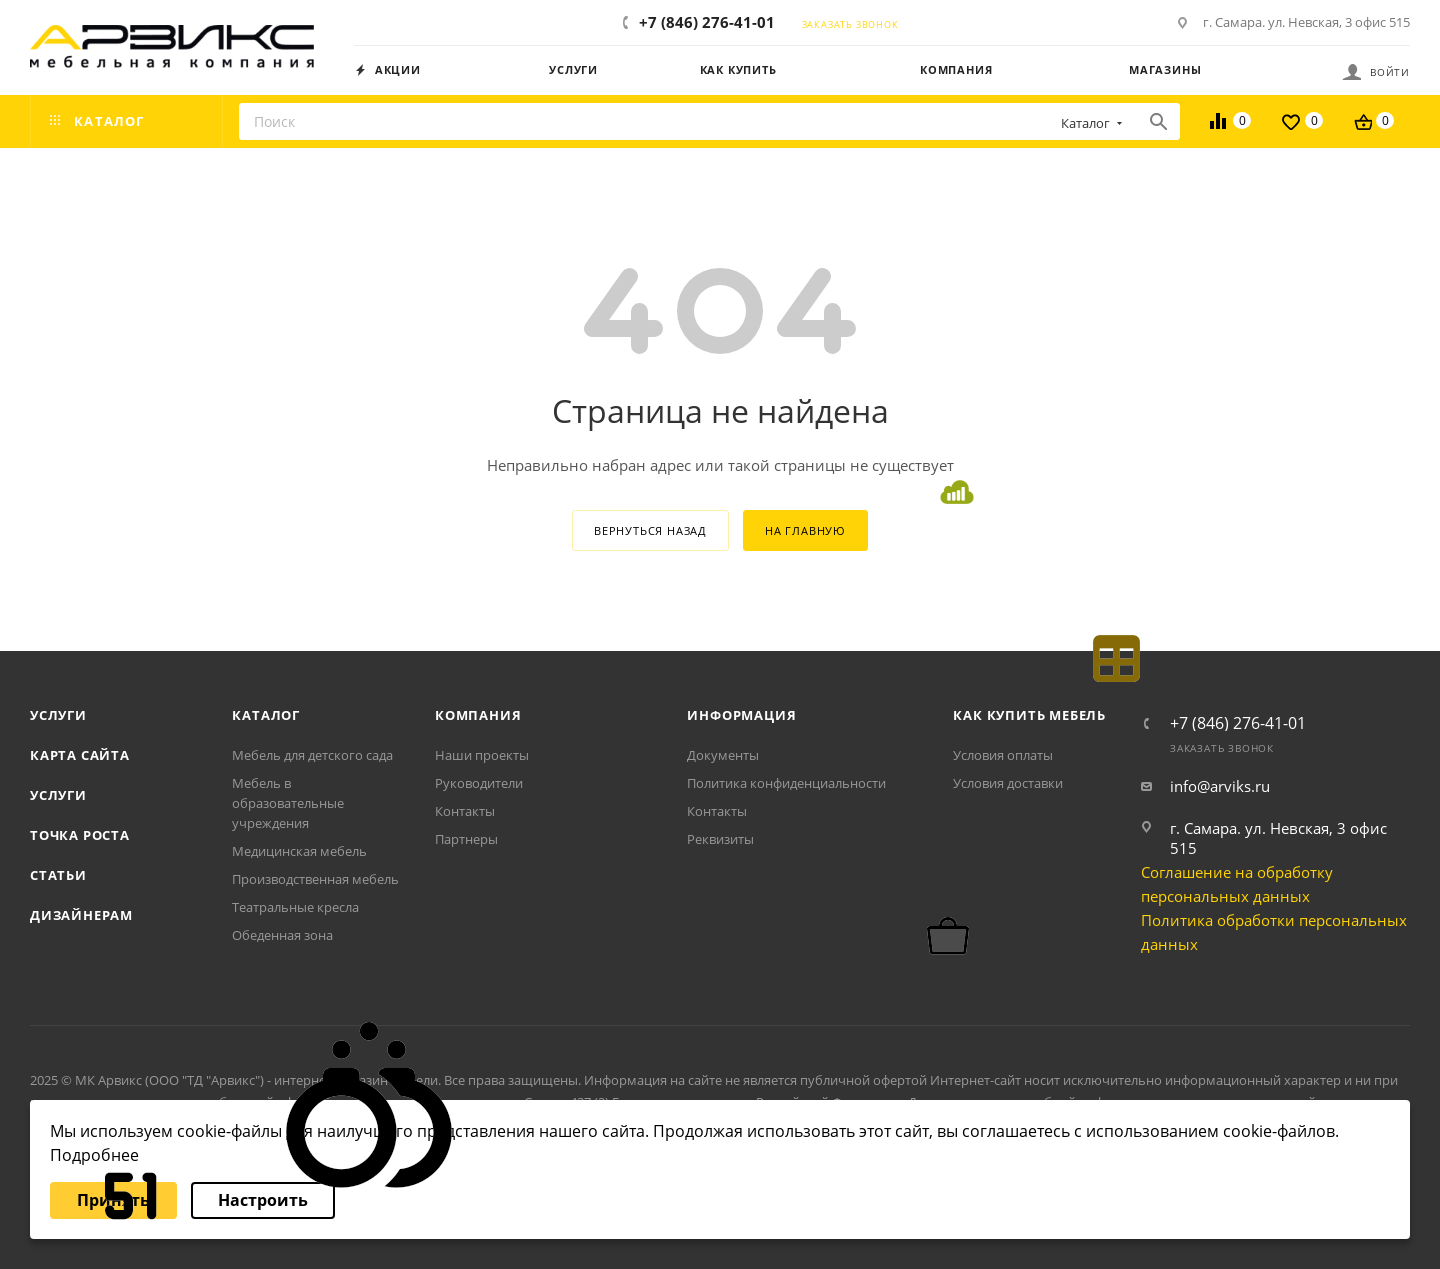 Image resolution: width=1440 pixels, height=1269 pixels. Describe the element at coordinates (957, 492) in the screenshot. I see `open Sellsy CRM platform` at that location.